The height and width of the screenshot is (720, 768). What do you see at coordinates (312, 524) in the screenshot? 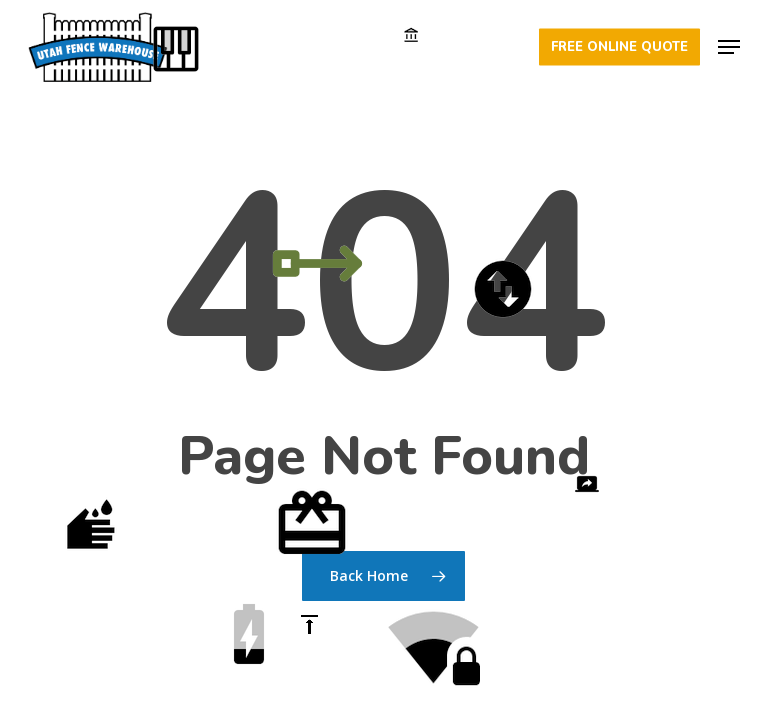
I see `redeem a gift card or voucher` at bounding box center [312, 524].